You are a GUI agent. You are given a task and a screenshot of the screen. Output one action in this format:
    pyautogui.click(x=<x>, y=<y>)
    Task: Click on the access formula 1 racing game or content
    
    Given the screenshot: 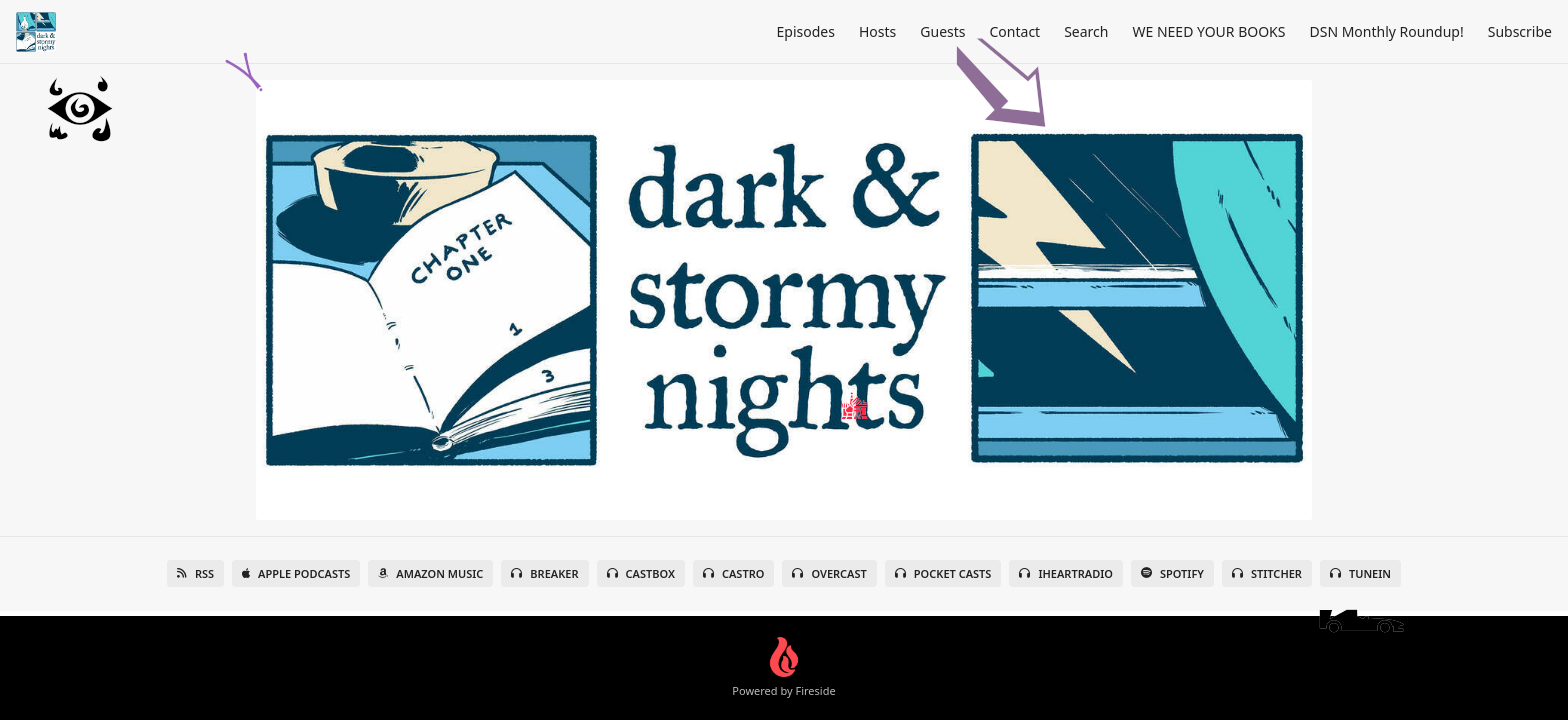 What is the action you would take?
    pyautogui.click(x=1362, y=621)
    